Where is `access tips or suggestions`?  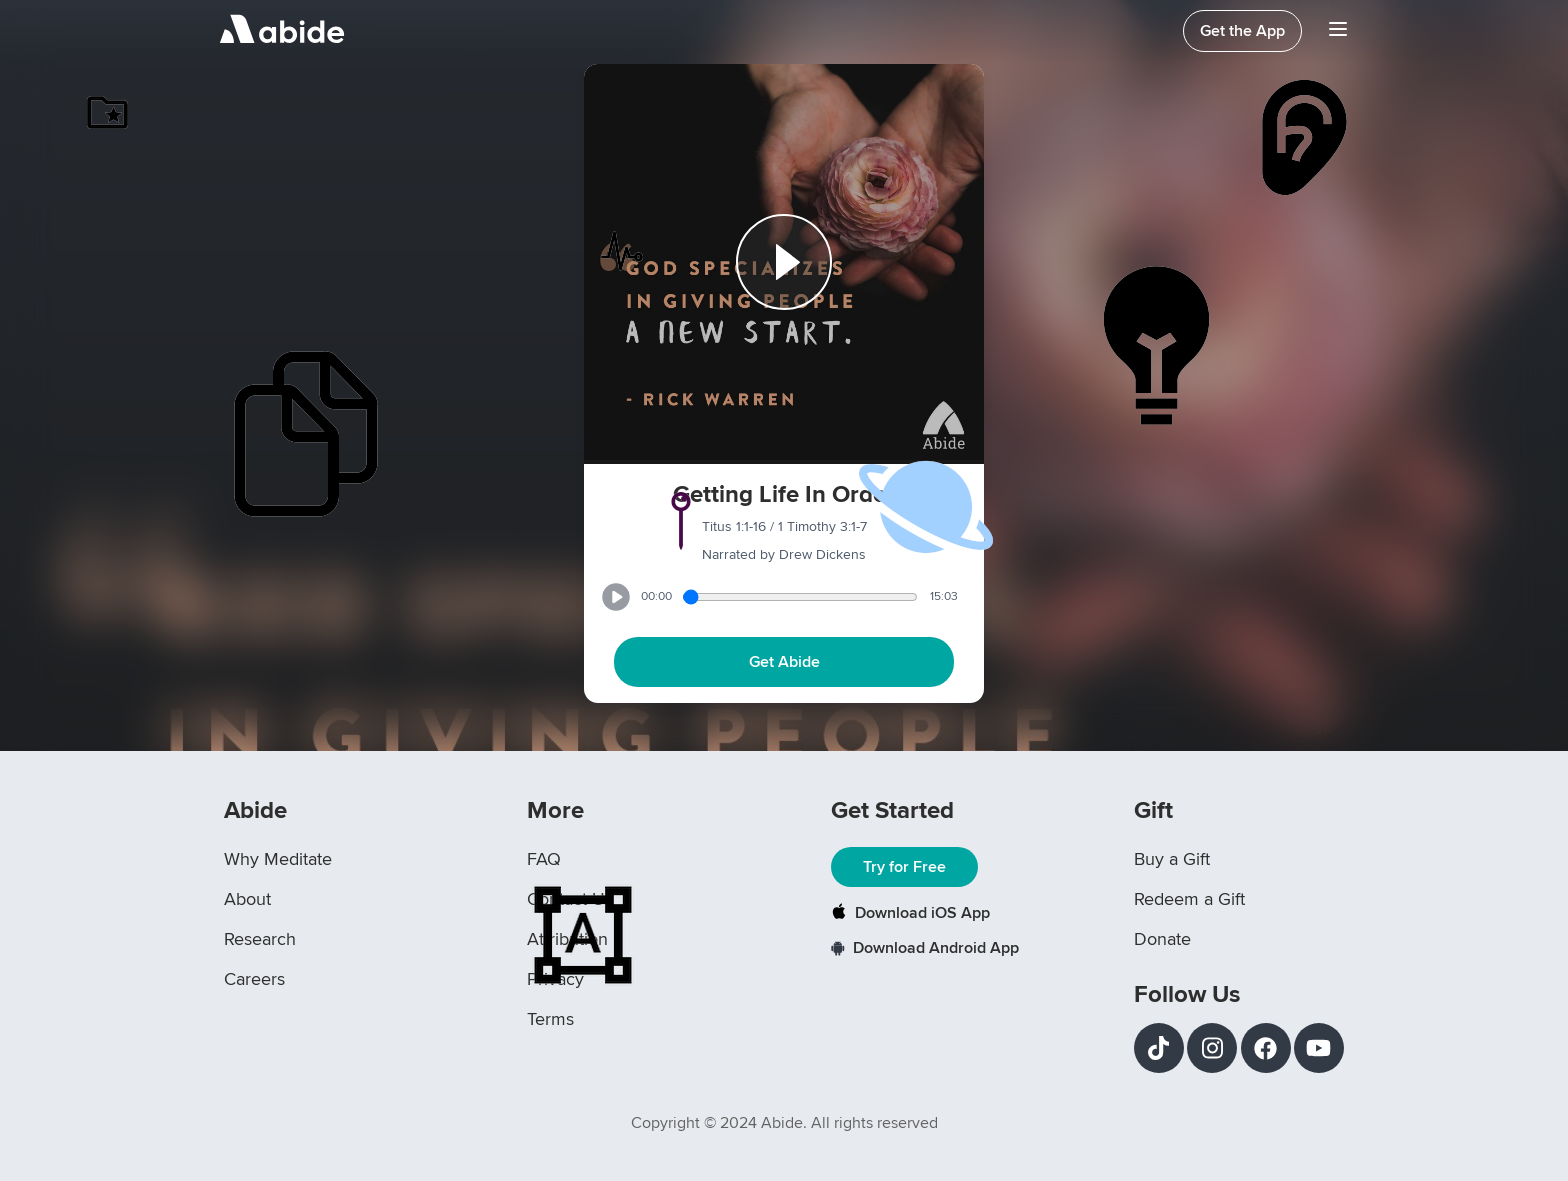
access tips or suggestions is located at coordinates (1156, 345).